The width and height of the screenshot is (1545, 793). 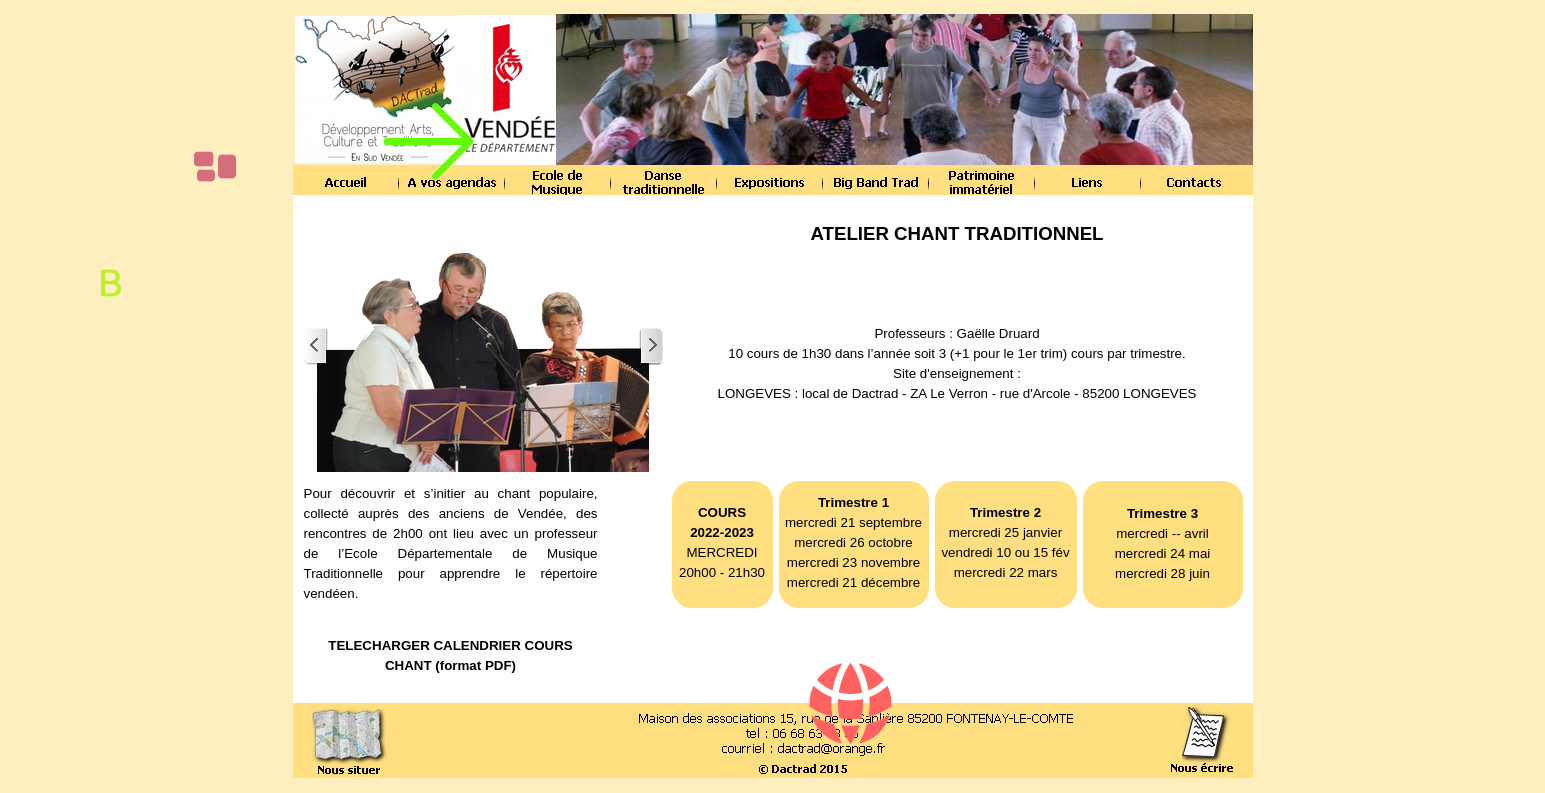 What do you see at coordinates (428, 141) in the screenshot?
I see `navigate to the next item or page` at bounding box center [428, 141].